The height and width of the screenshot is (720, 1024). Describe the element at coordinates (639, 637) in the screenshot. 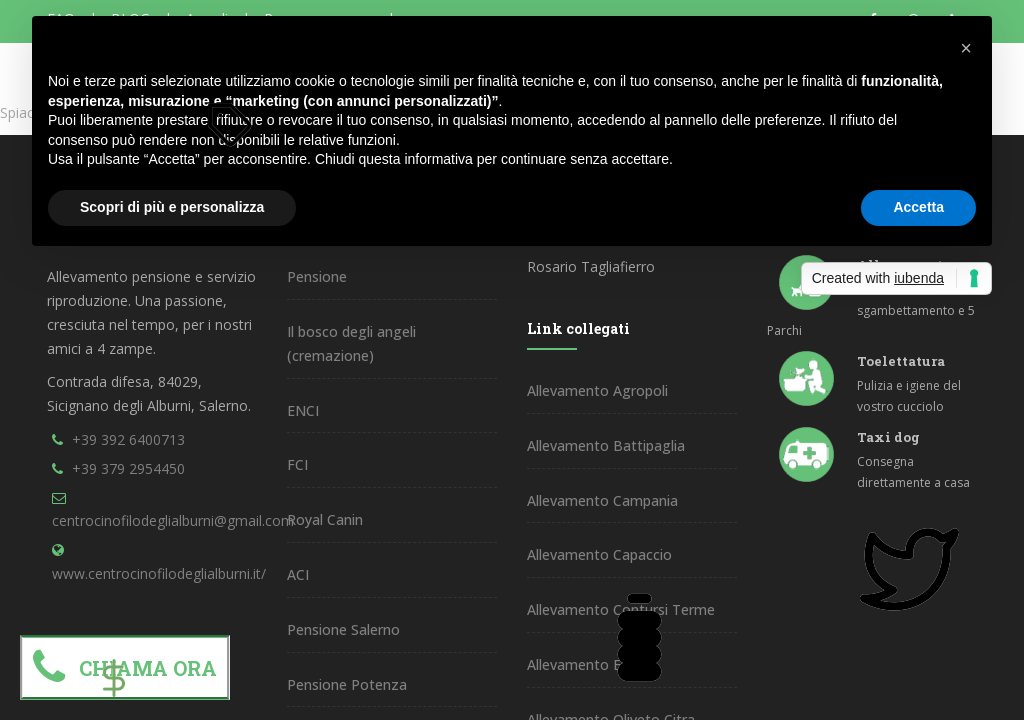

I see `track your water intake` at that location.